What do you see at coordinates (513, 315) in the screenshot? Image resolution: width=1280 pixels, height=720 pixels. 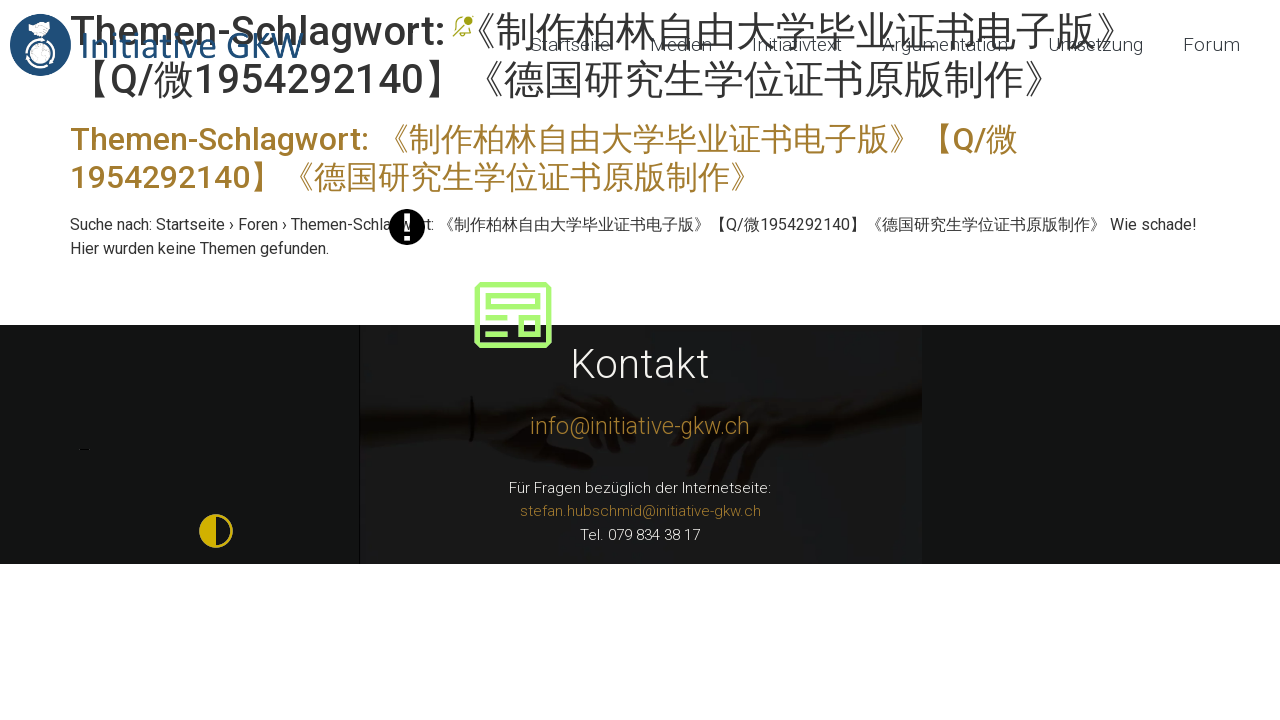 I see `preview a document or file` at bounding box center [513, 315].